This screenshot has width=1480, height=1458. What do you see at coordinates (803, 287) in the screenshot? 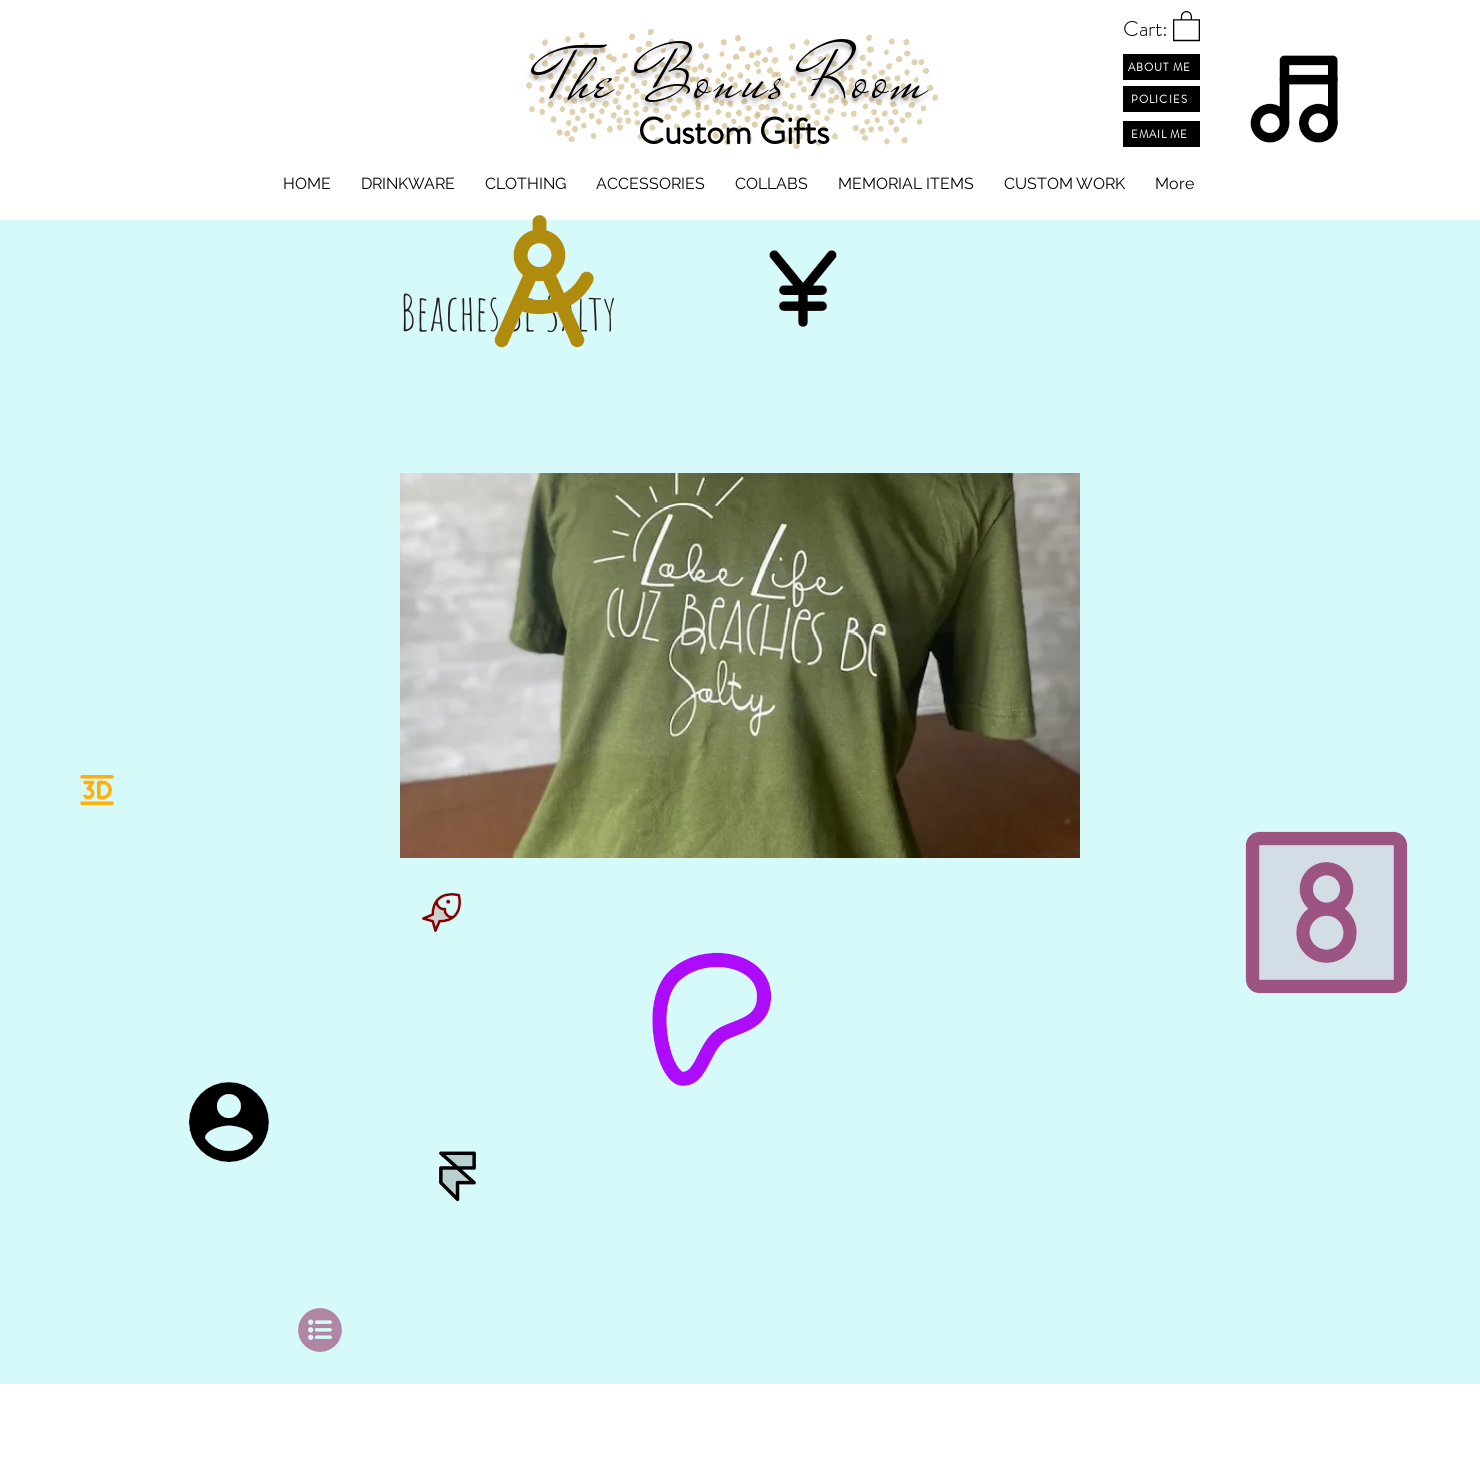
I see `japanese yen currency indicator` at bounding box center [803, 287].